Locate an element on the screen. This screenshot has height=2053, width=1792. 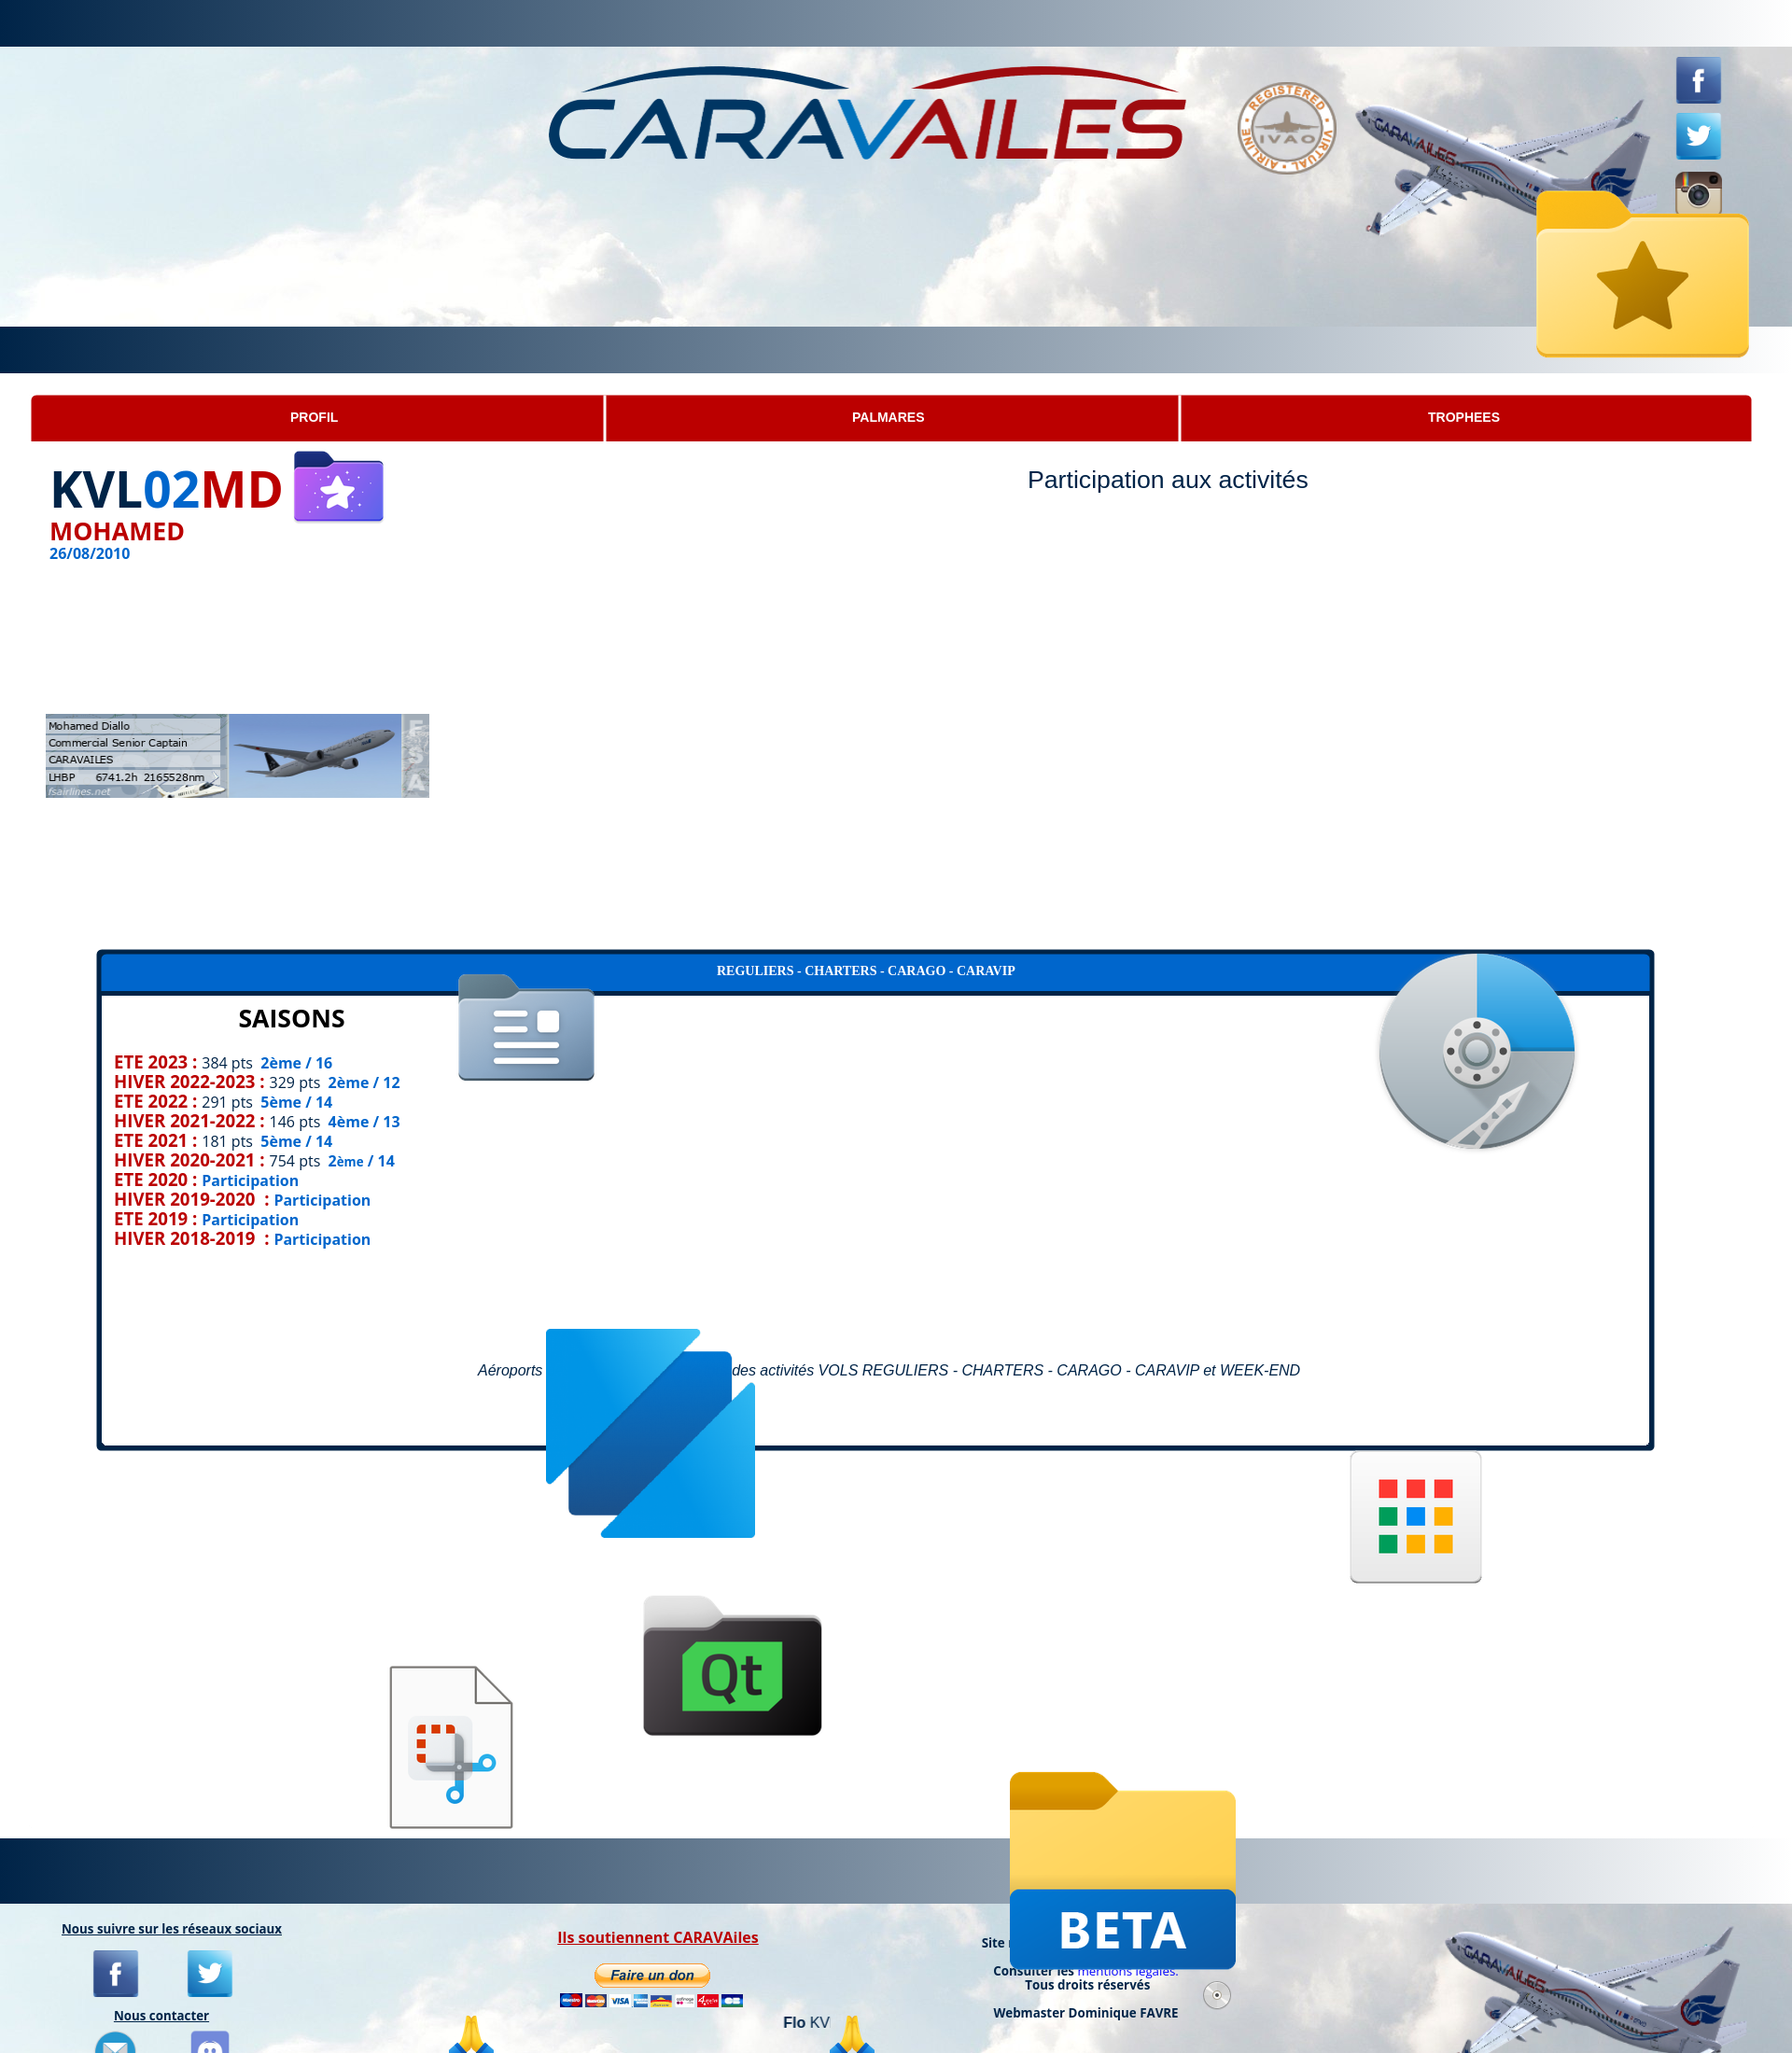
unmount or eject a CD/DVD disc is located at coordinates (1217, 1995).